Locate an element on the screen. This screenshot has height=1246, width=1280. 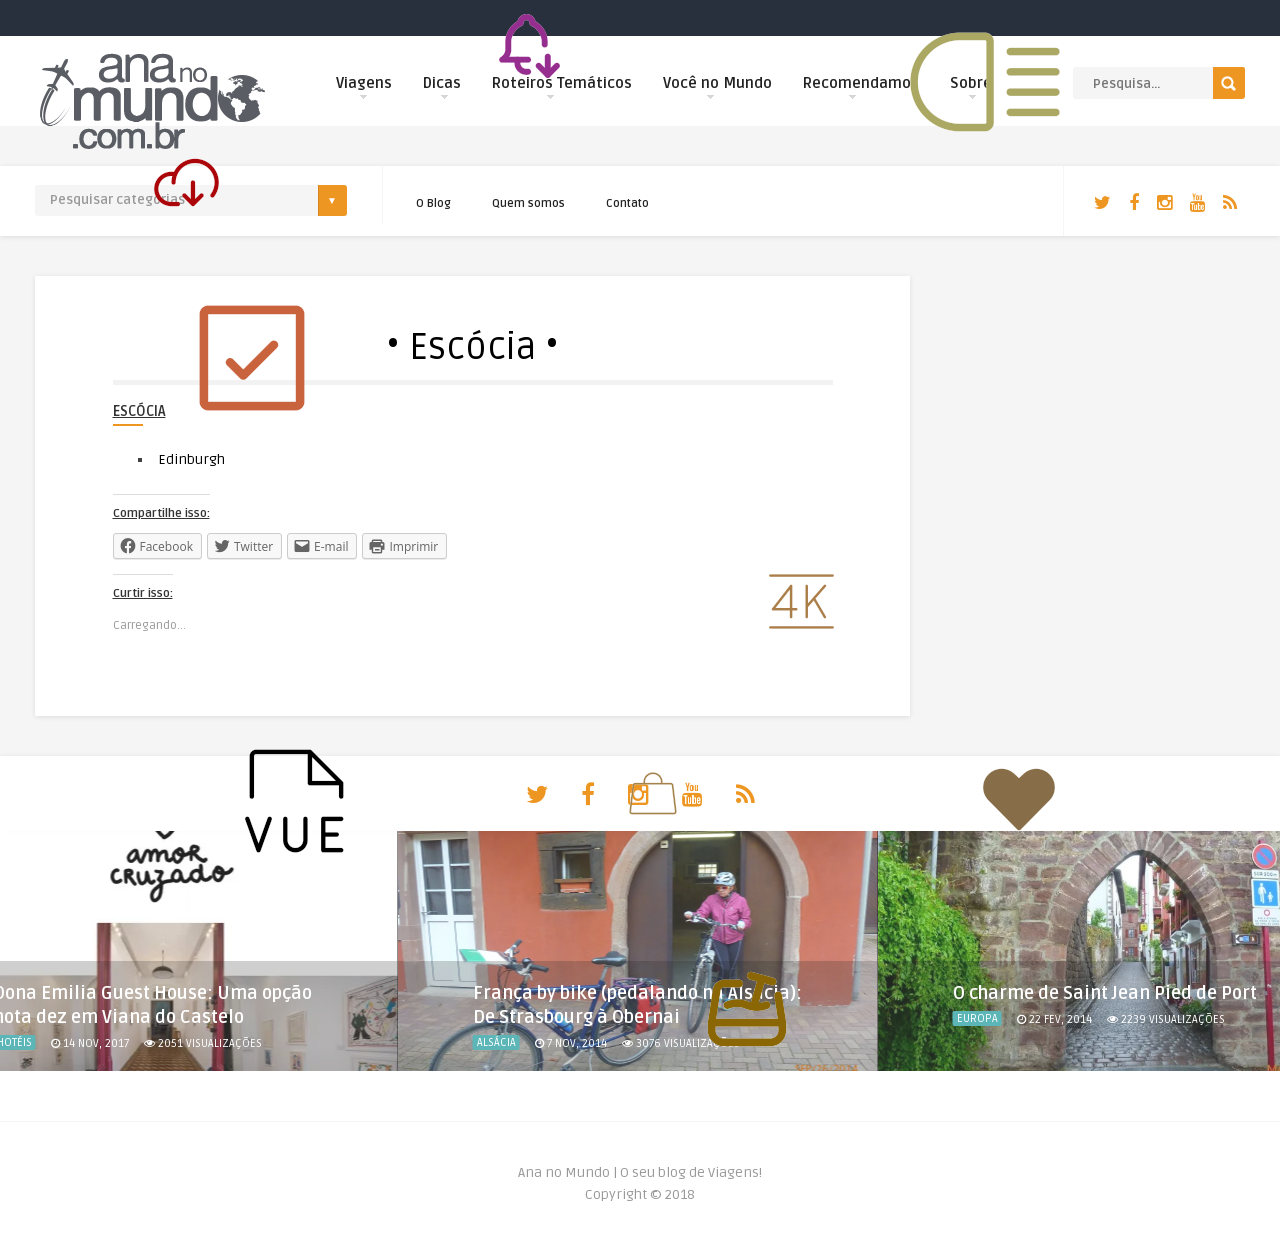
indicates 4K video resolution available is located at coordinates (801, 601).